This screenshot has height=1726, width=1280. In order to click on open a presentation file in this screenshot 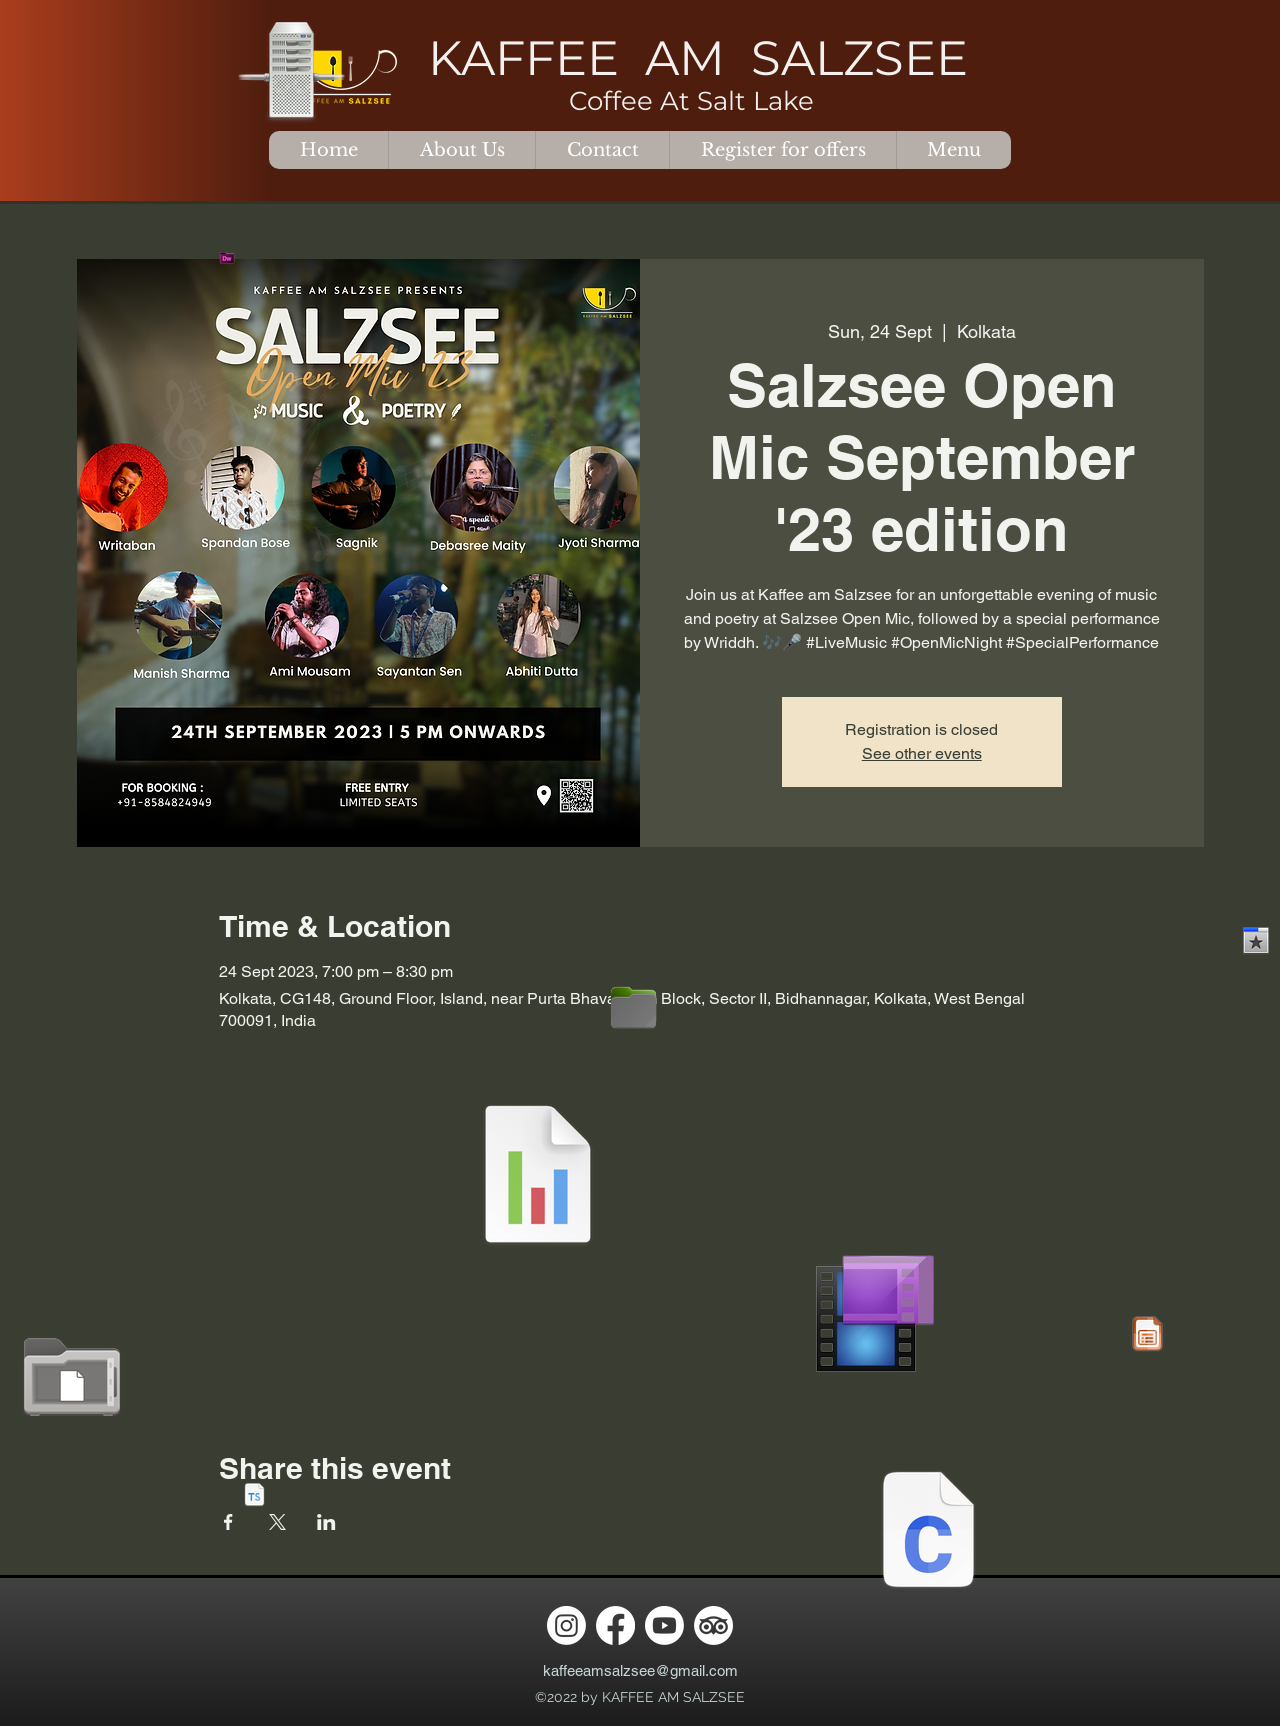, I will do `click(1147, 1333)`.